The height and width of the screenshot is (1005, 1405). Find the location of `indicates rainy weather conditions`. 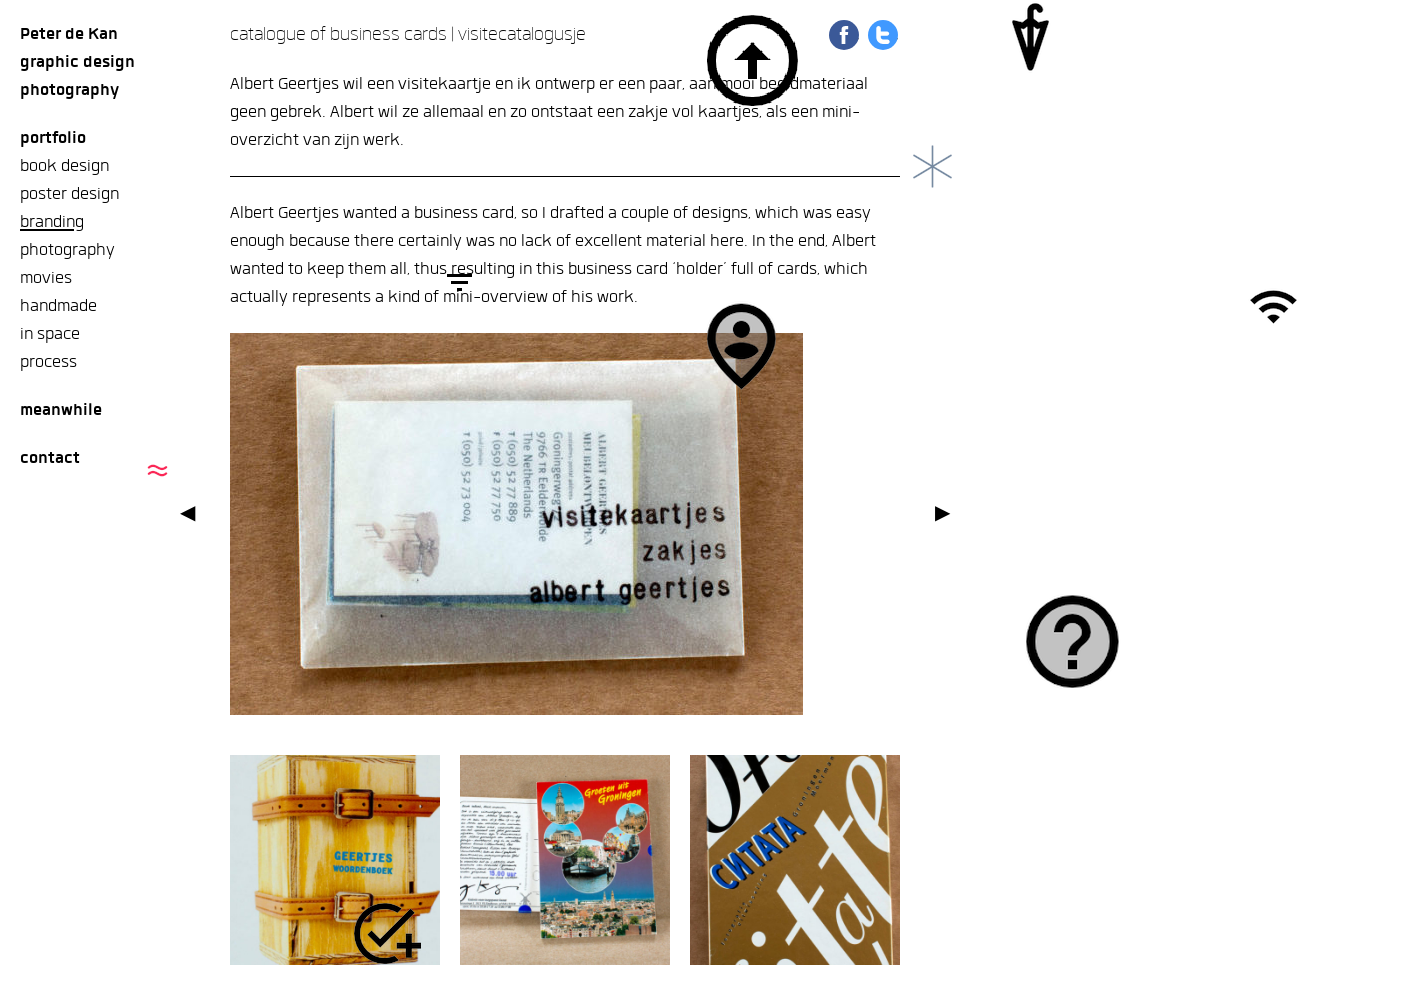

indicates rainy weather conditions is located at coordinates (1030, 38).